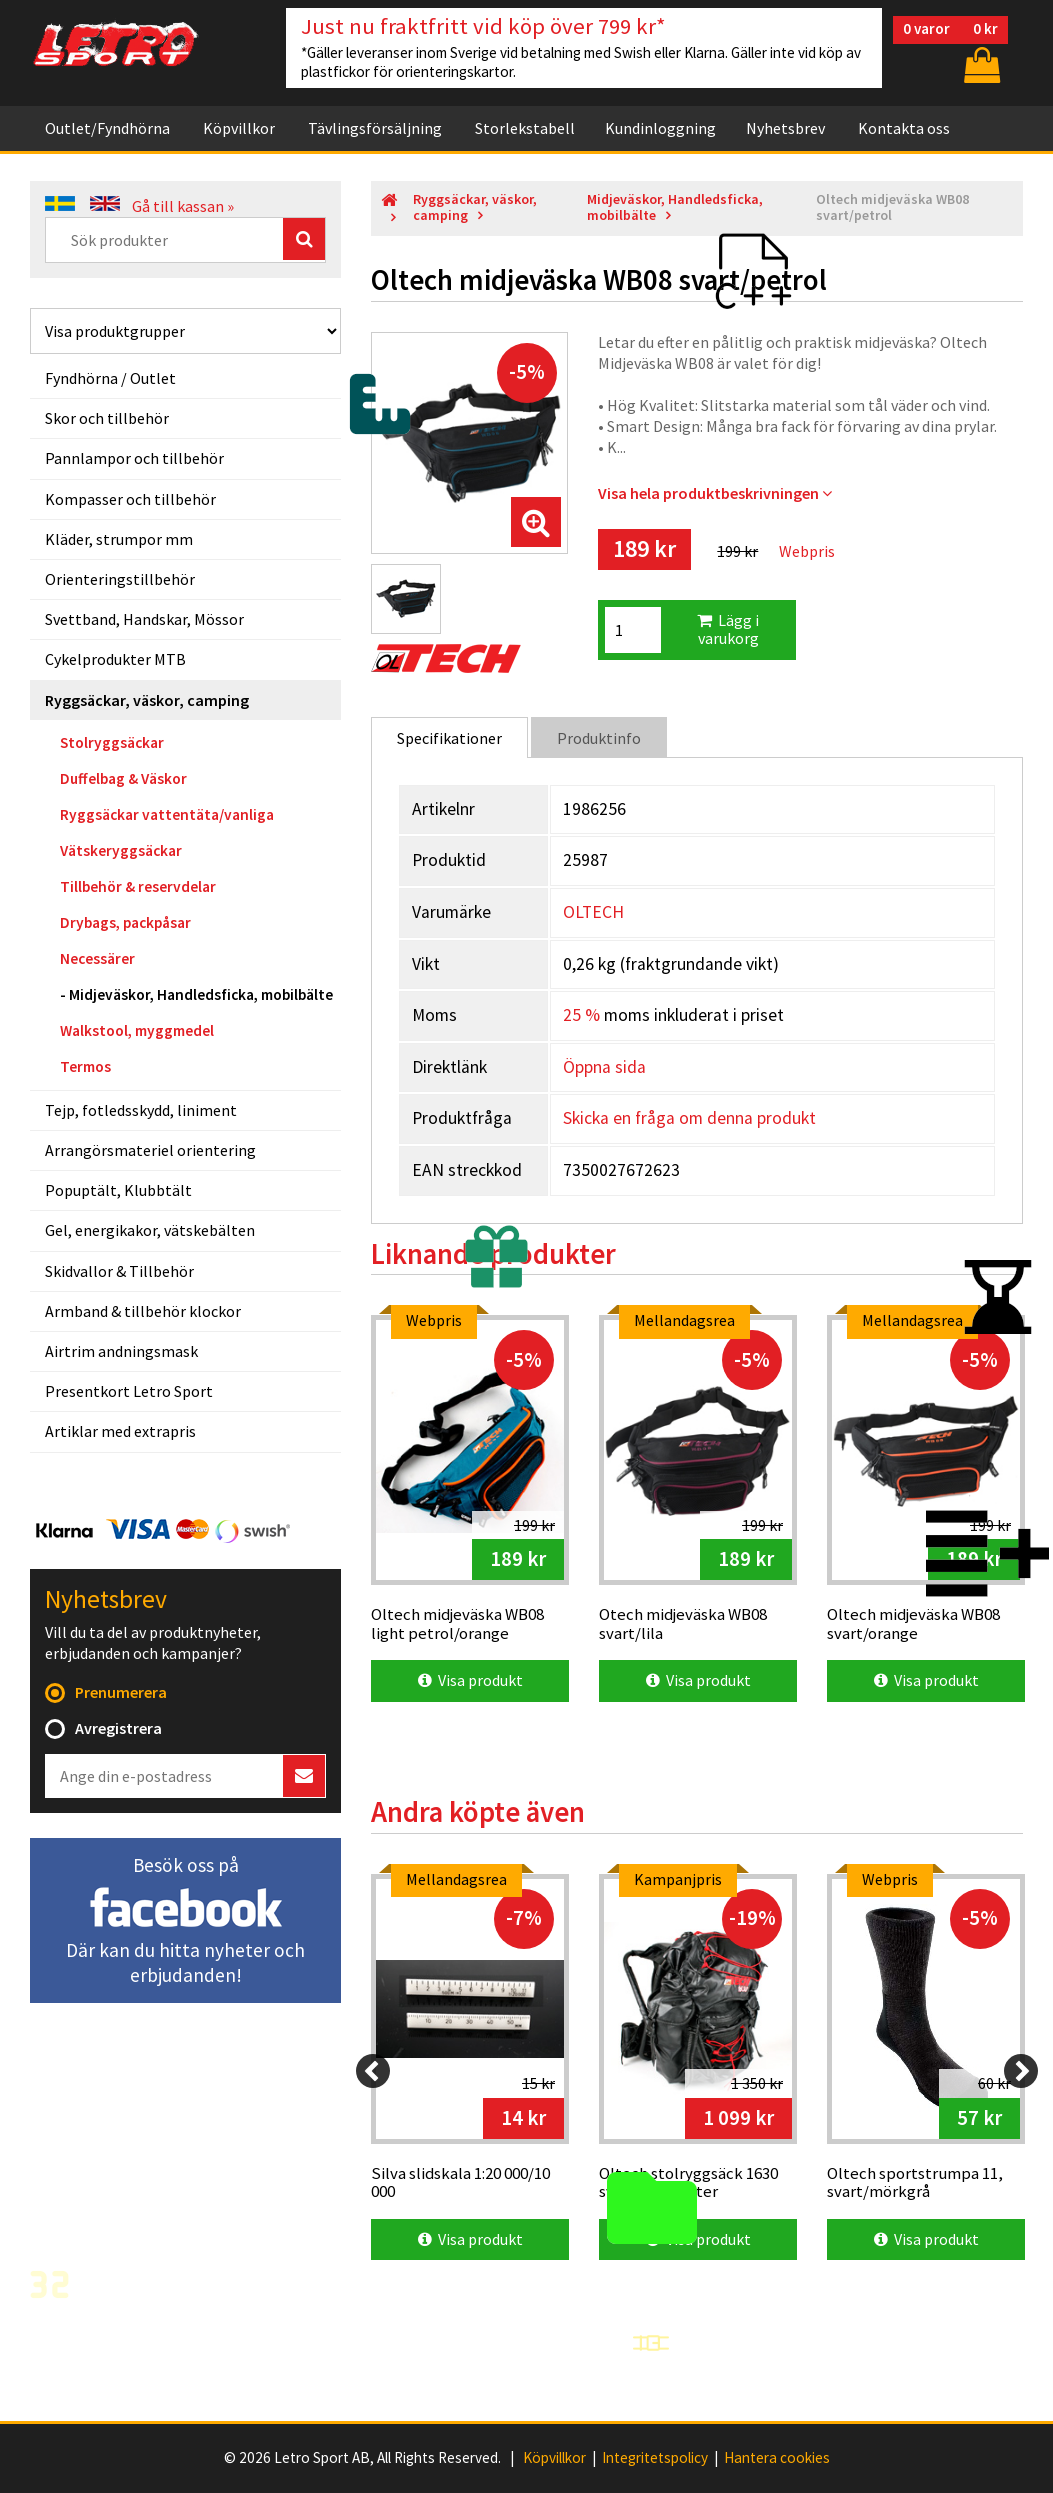 The image size is (1053, 2493). I want to click on add a new item to the list, so click(987, 1553).